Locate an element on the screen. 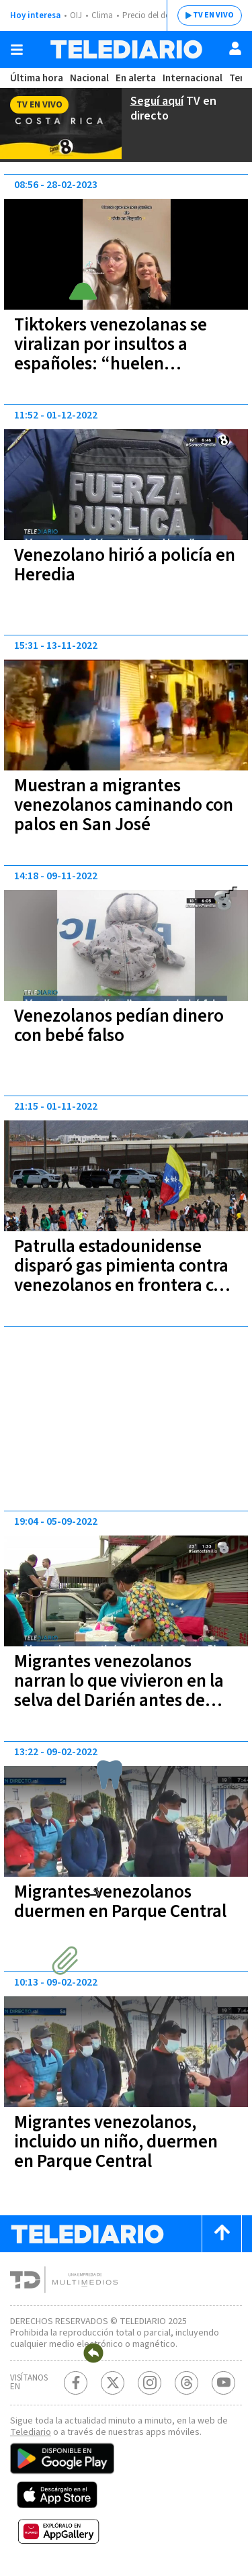  view step count or fitness progress is located at coordinates (229, 892).